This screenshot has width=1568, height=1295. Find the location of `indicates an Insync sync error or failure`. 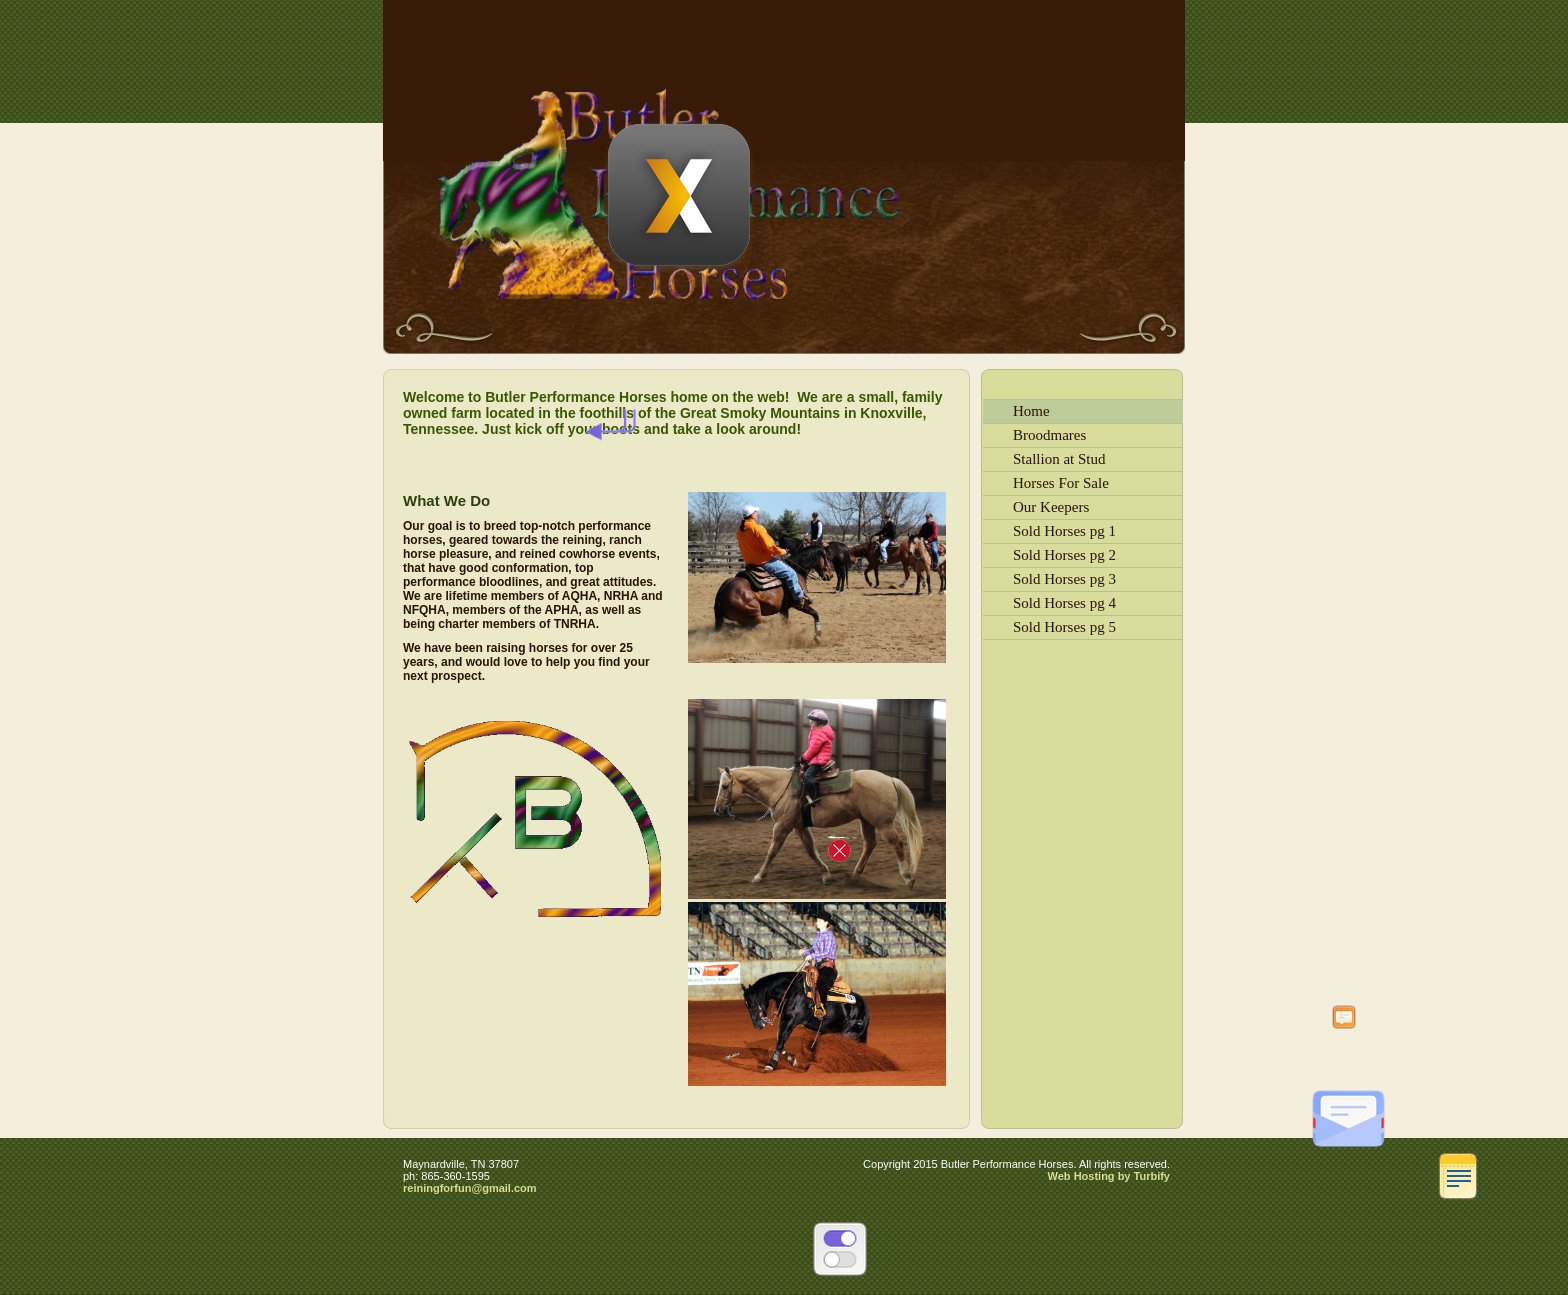

indicates an Insync sync error or failure is located at coordinates (839, 850).